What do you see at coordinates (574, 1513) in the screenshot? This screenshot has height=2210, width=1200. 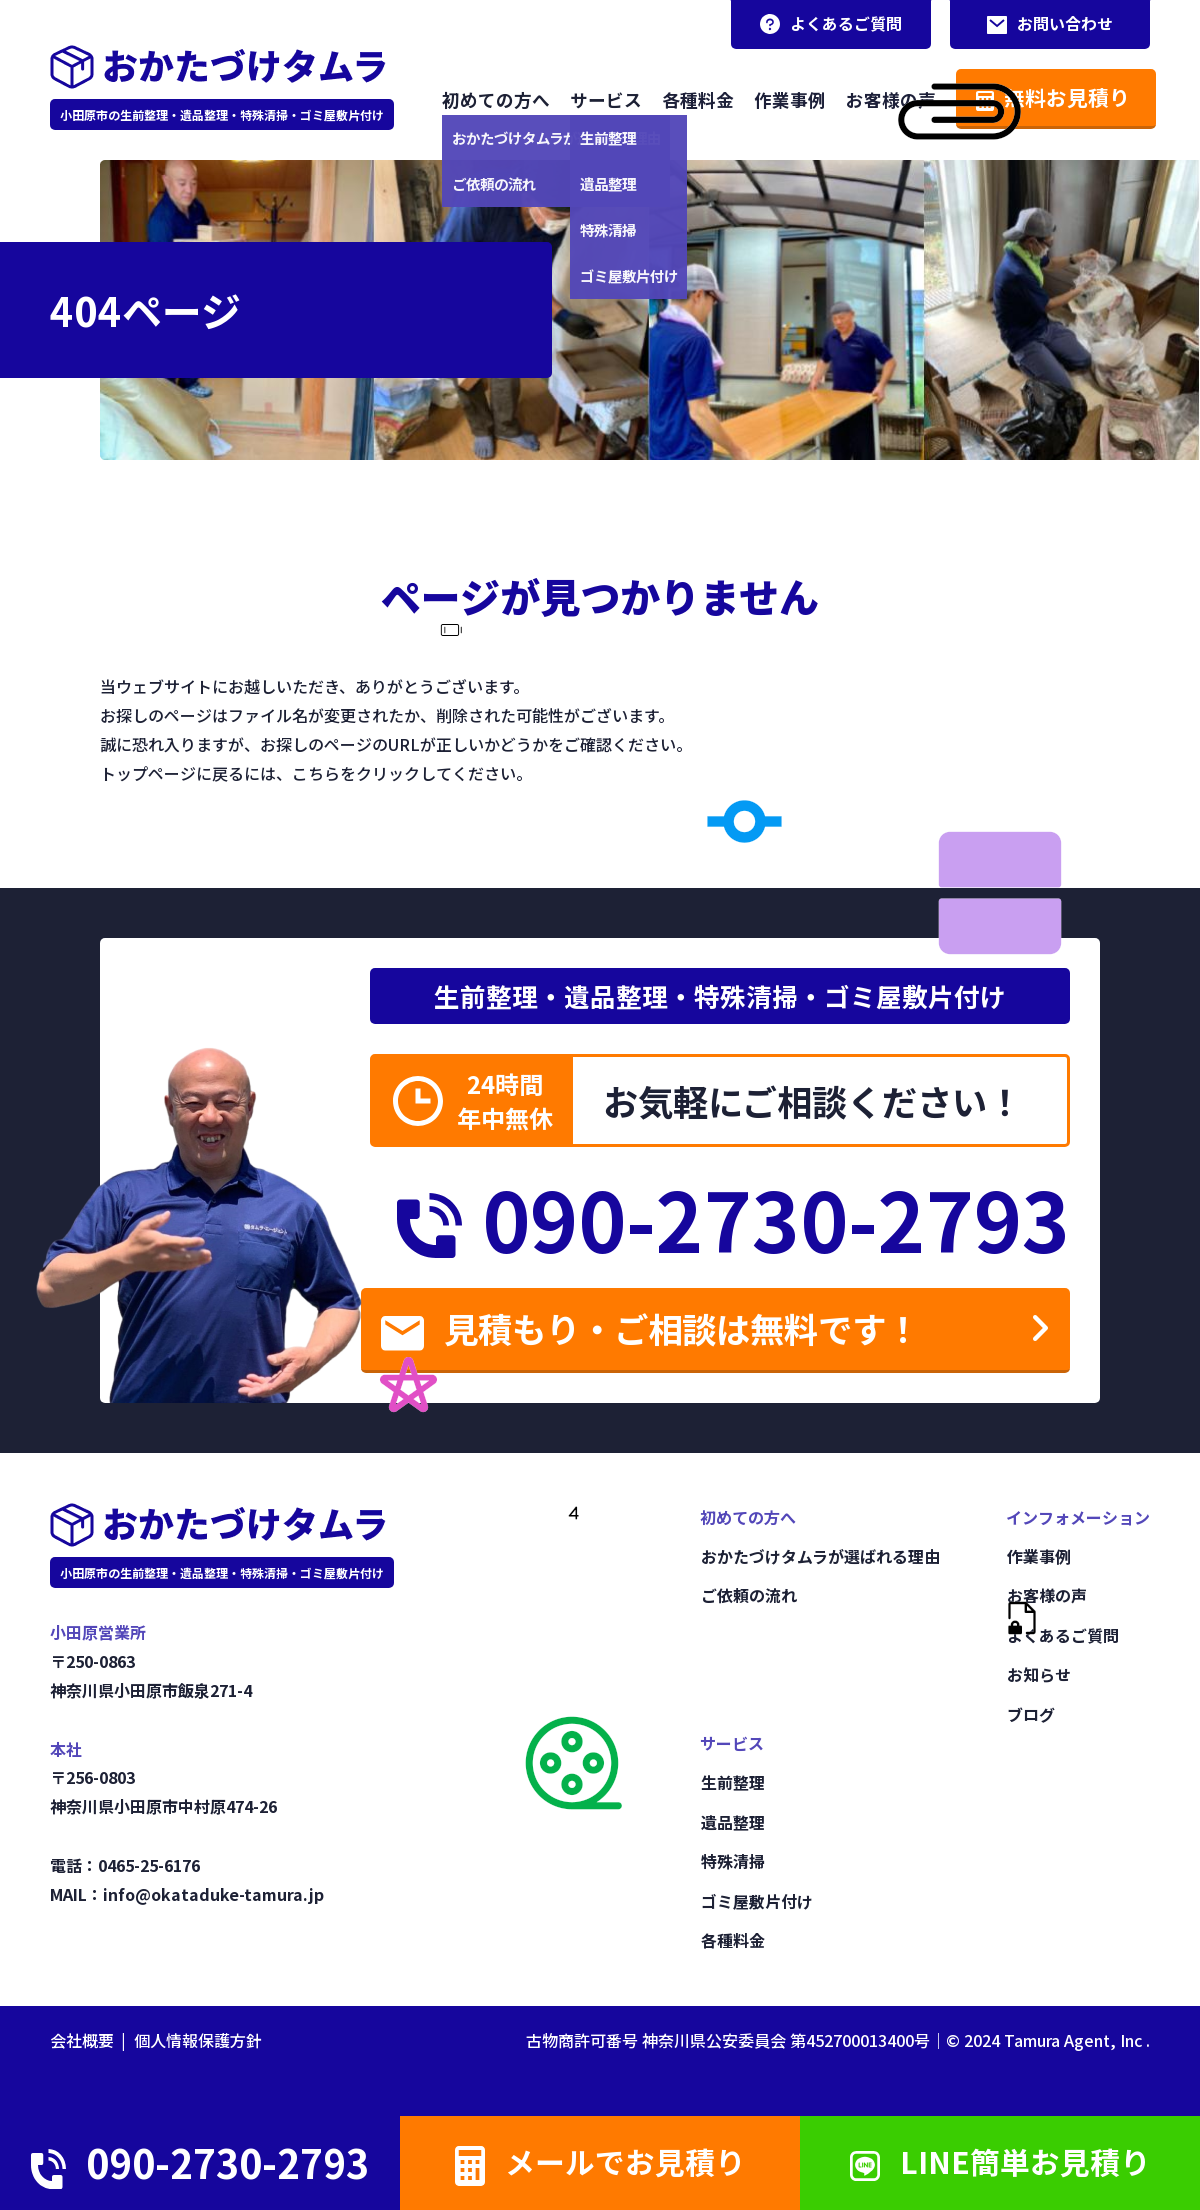 I see `indicates step four in a multi-step process` at bounding box center [574, 1513].